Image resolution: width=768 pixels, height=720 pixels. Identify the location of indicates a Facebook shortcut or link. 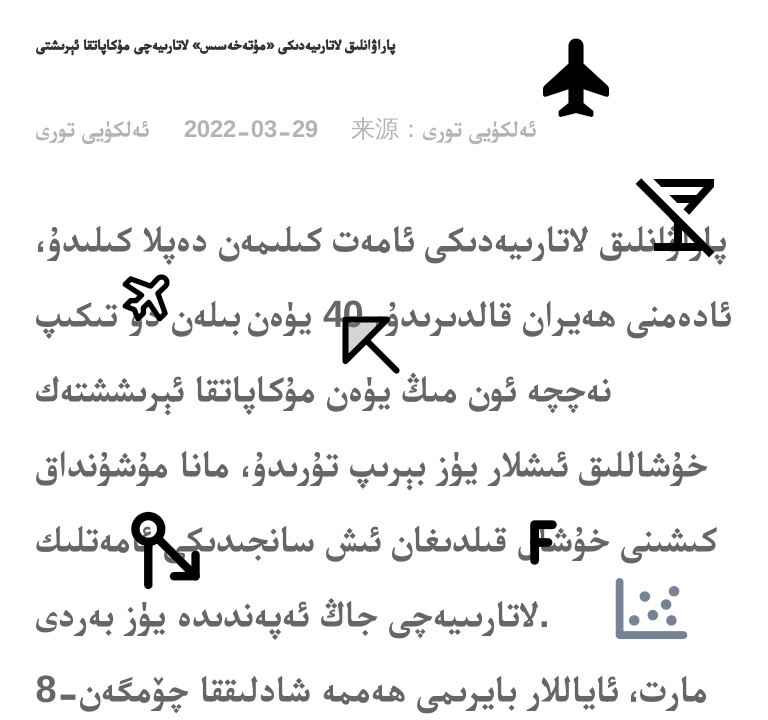
(543, 542).